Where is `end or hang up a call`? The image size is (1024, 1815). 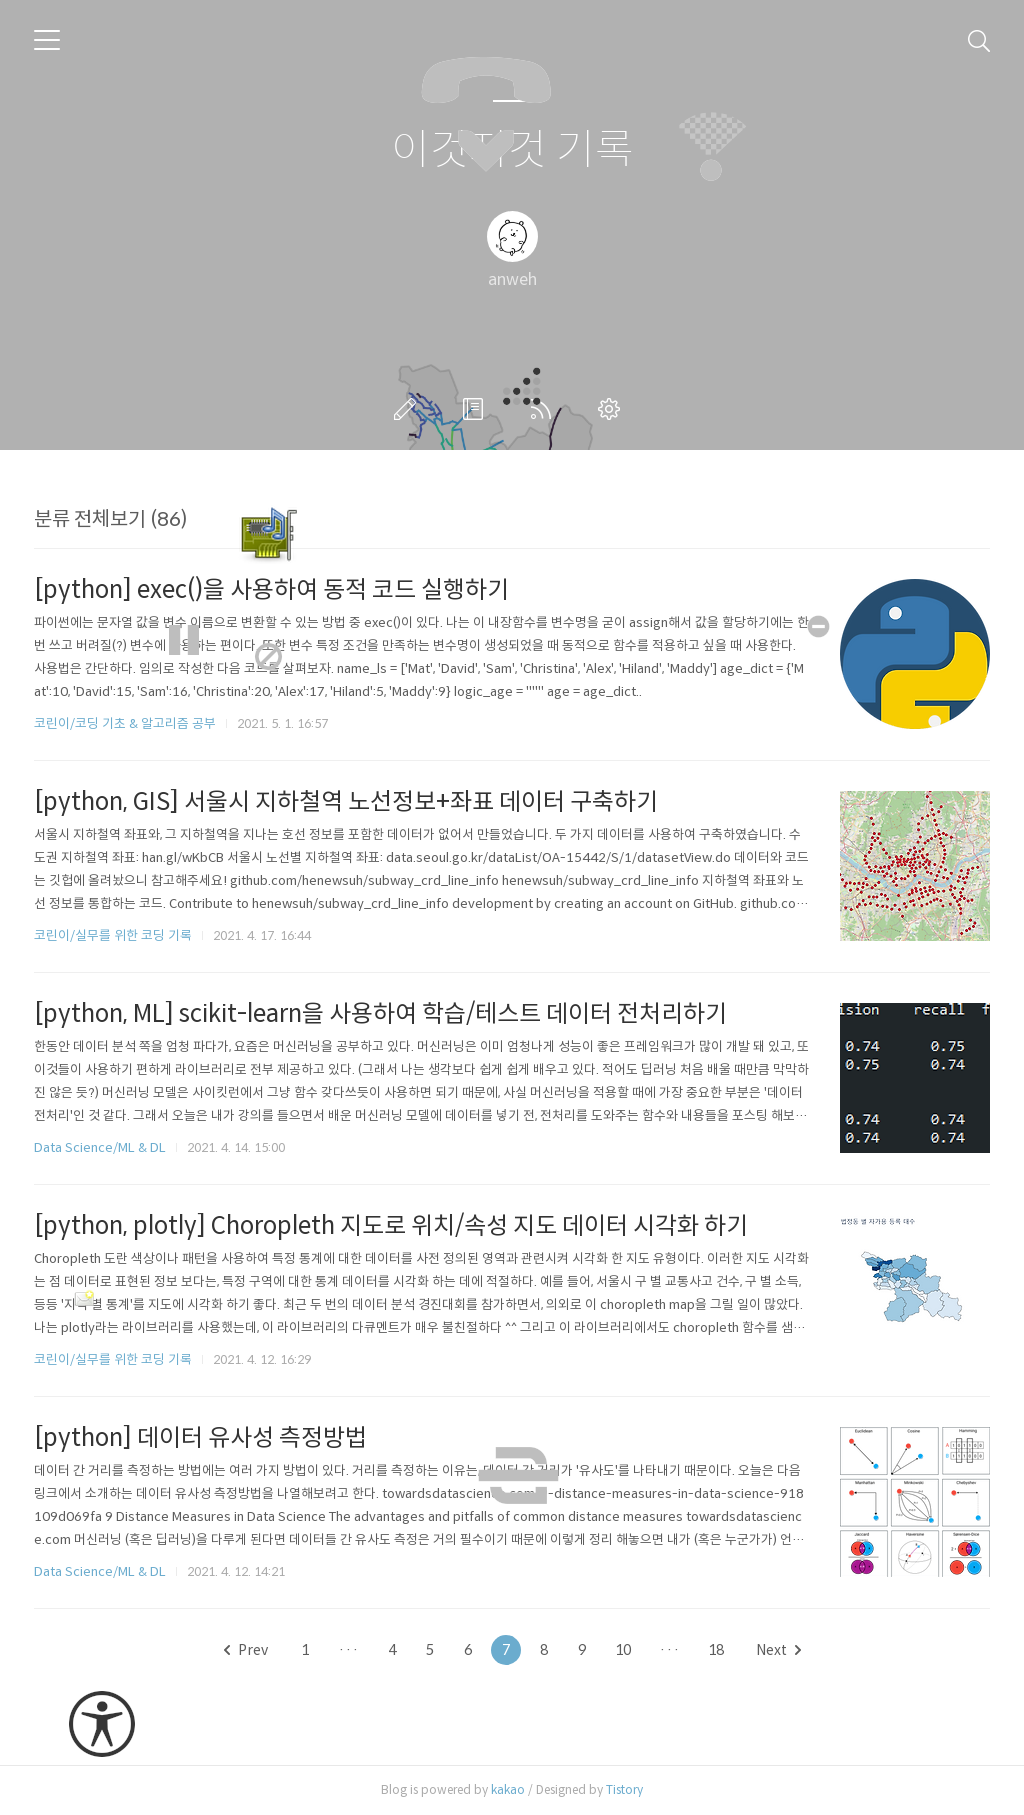 end or hang up a call is located at coordinates (486, 103).